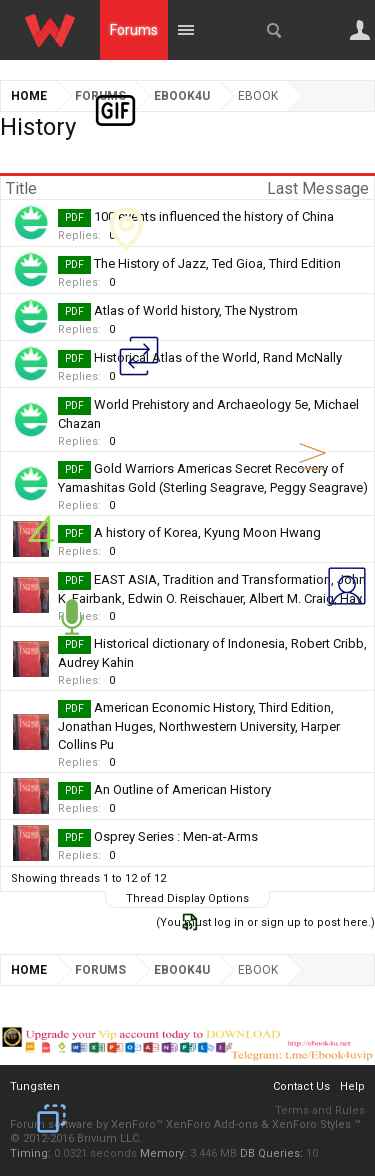 The width and height of the screenshot is (375, 1176). Describe the element at coordinates (51, 1118) in the screenshot. I see `send selected element to background layer` at that location.